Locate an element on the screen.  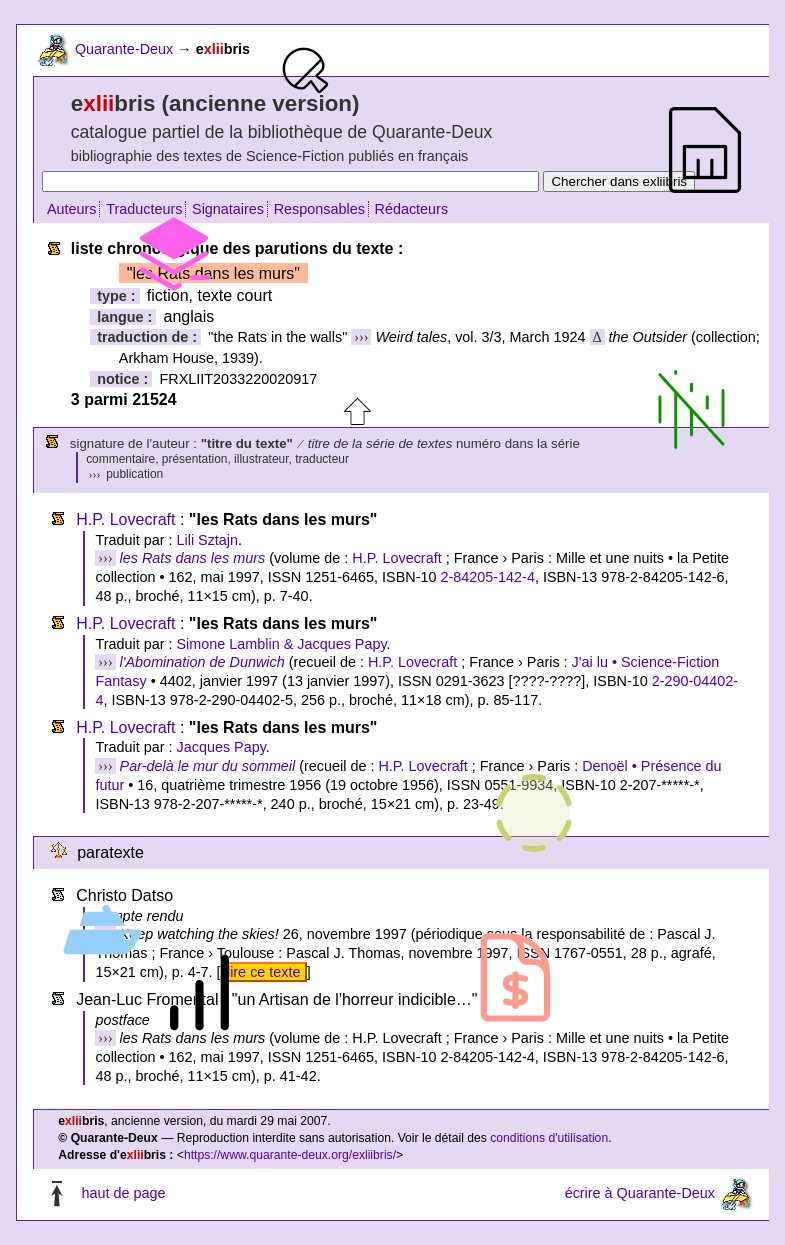
mute or disable audio input is located at coordinates (691, 409).